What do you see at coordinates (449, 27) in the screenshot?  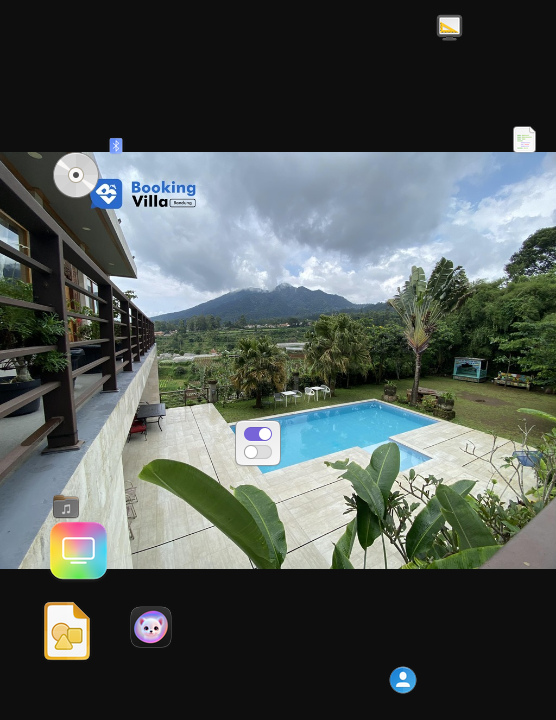 I see `access display settings` at bounding box center [449, 27].